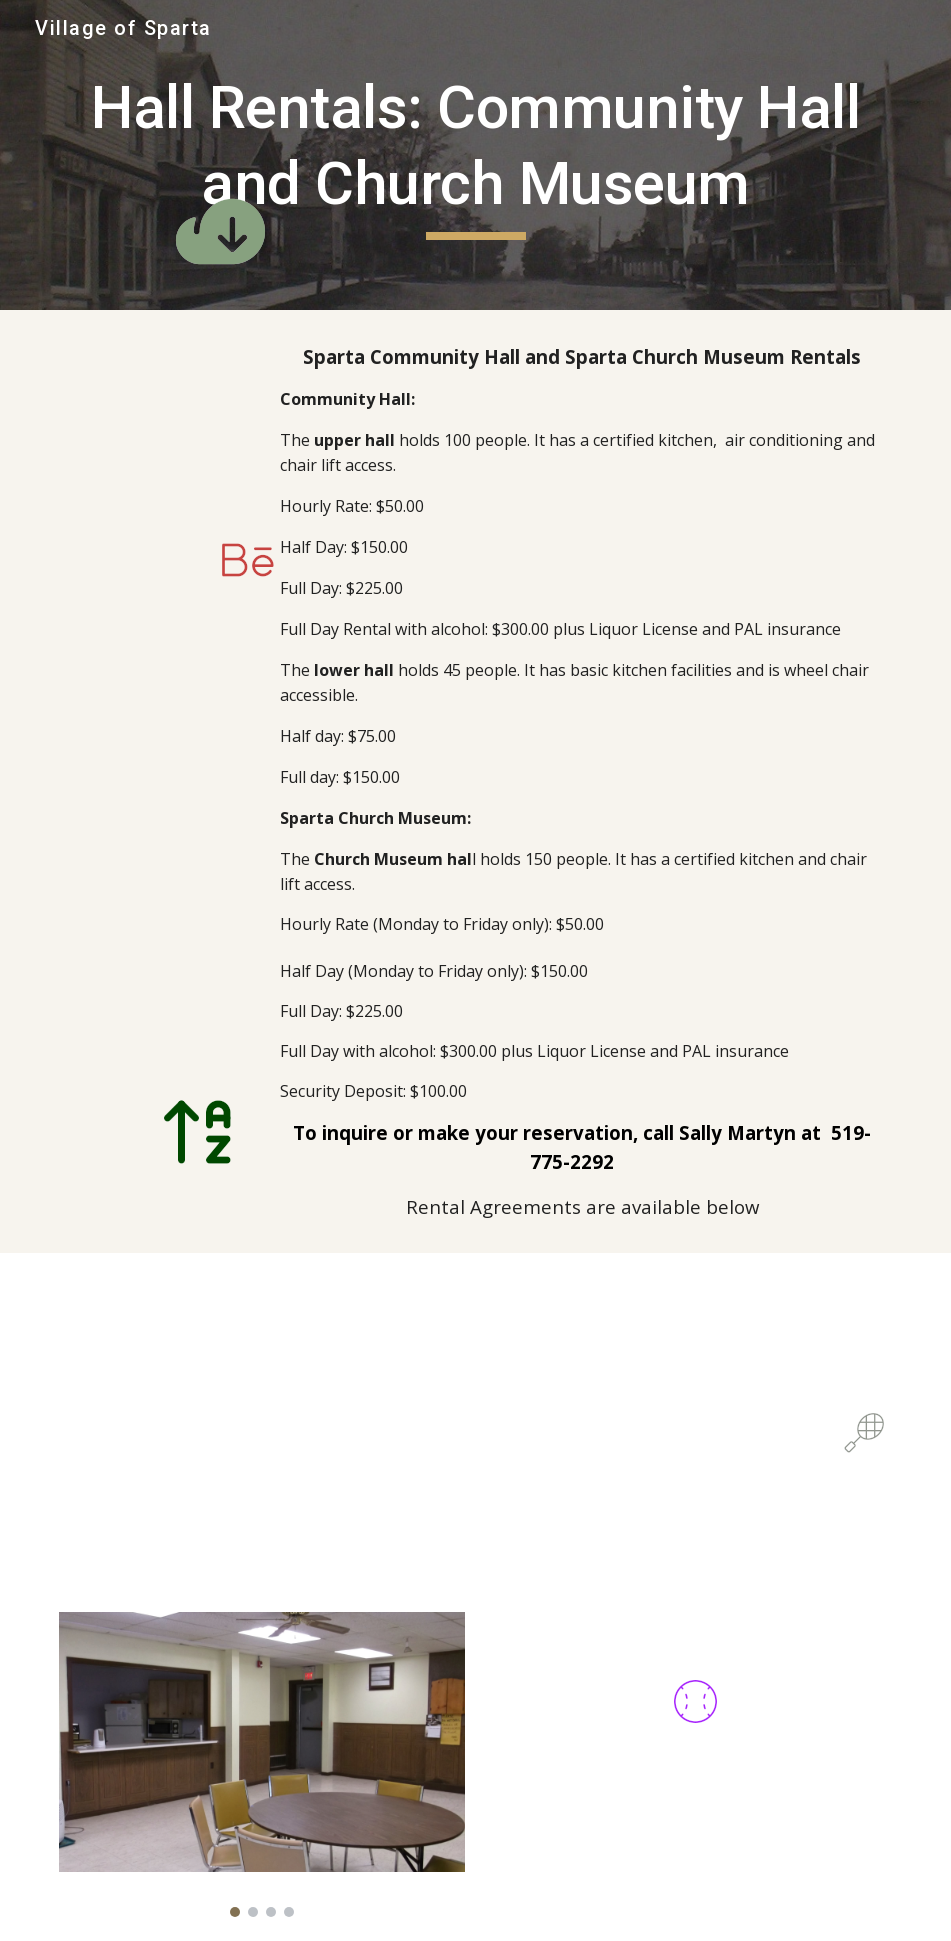 Image resolution: width=951 pixels, height=1941 pixels. What do you see at coordinates (695, 1701) in the screenshot?
I see `view baseball scores or stats` at bounding box center [695, 1701].